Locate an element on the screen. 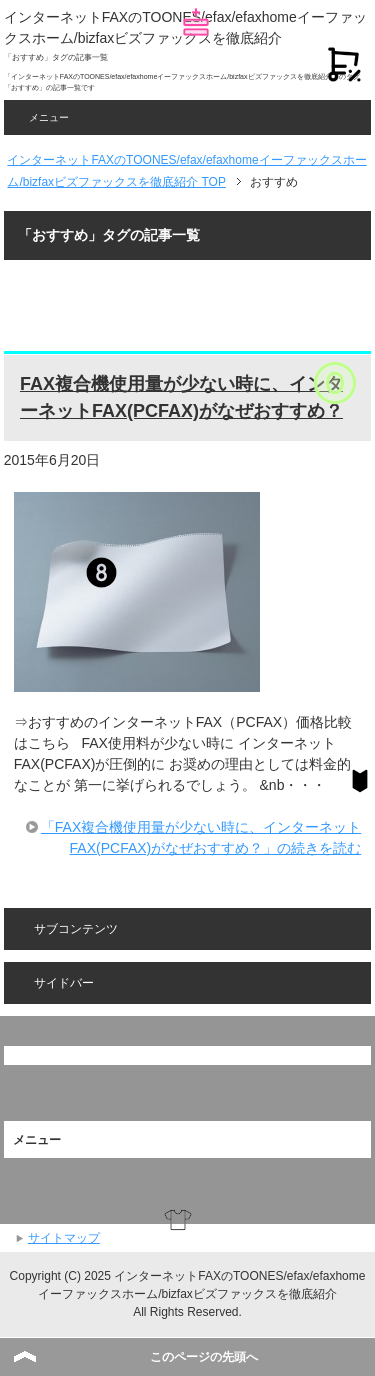  view discounted items in your cart is located at coordinates (343, 64).